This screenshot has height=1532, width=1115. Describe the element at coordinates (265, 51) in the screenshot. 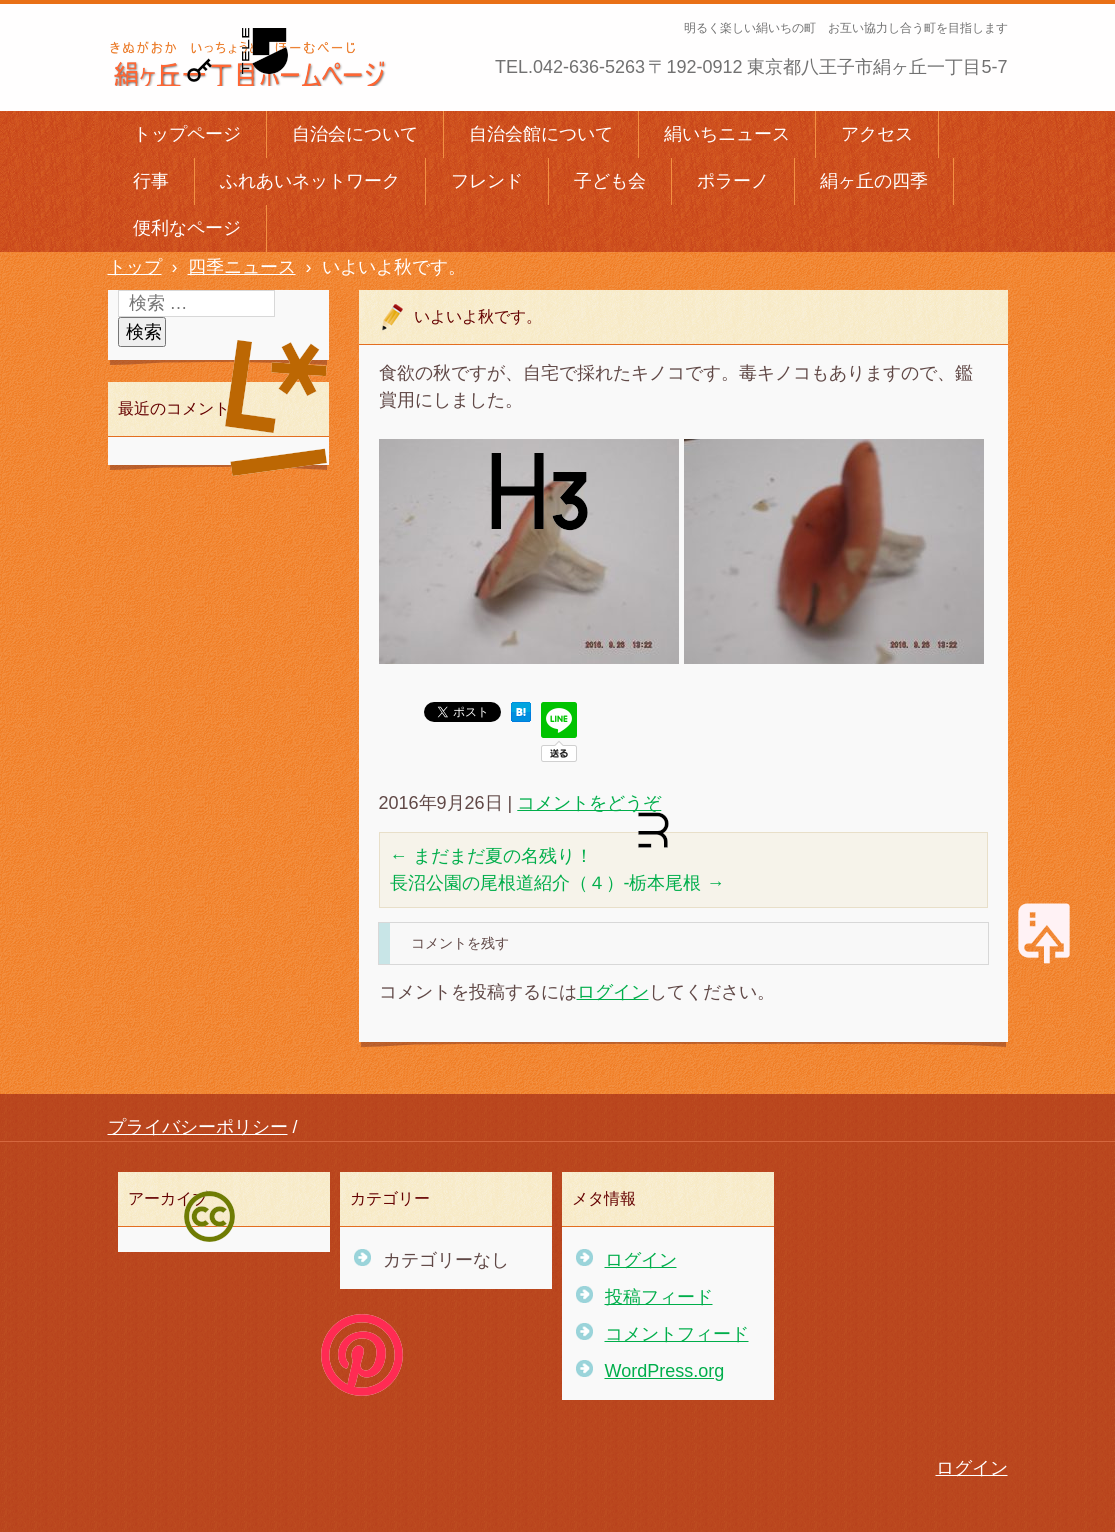

I see `visit the Tele 5 television network website` at that location.